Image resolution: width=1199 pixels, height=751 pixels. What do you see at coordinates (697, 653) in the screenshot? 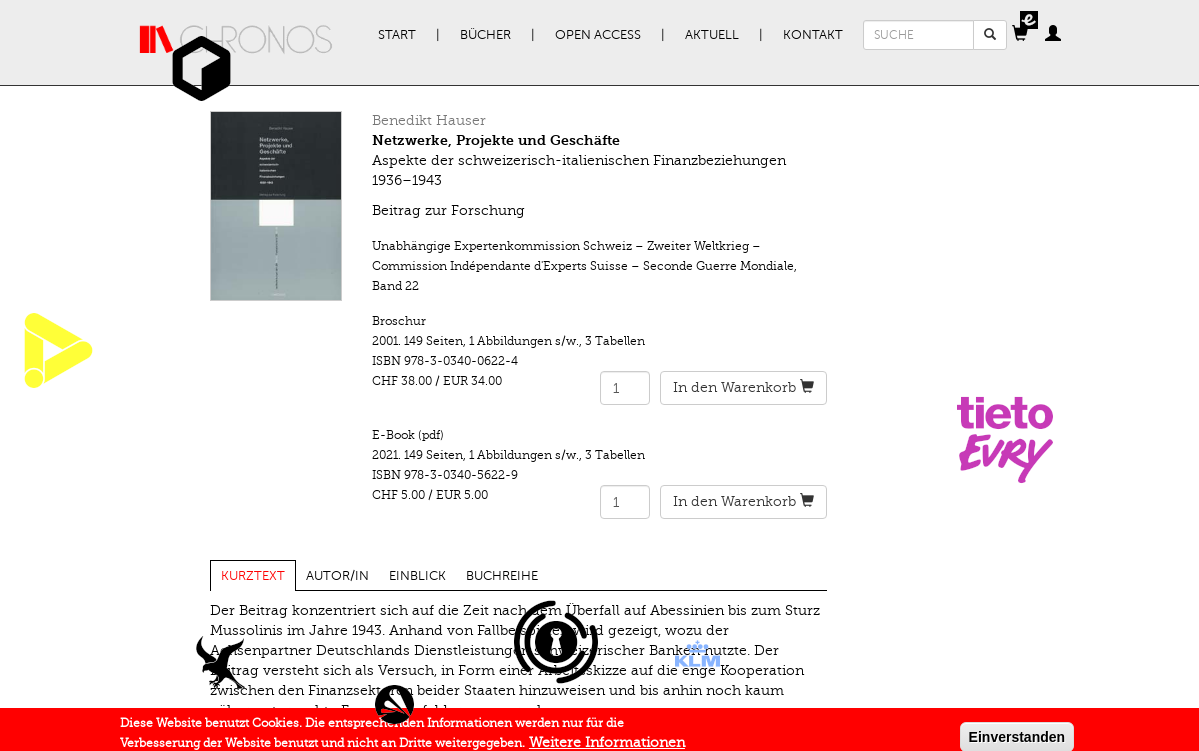
I see `visit KLM airline website or app` at bounding box center [697, 653].